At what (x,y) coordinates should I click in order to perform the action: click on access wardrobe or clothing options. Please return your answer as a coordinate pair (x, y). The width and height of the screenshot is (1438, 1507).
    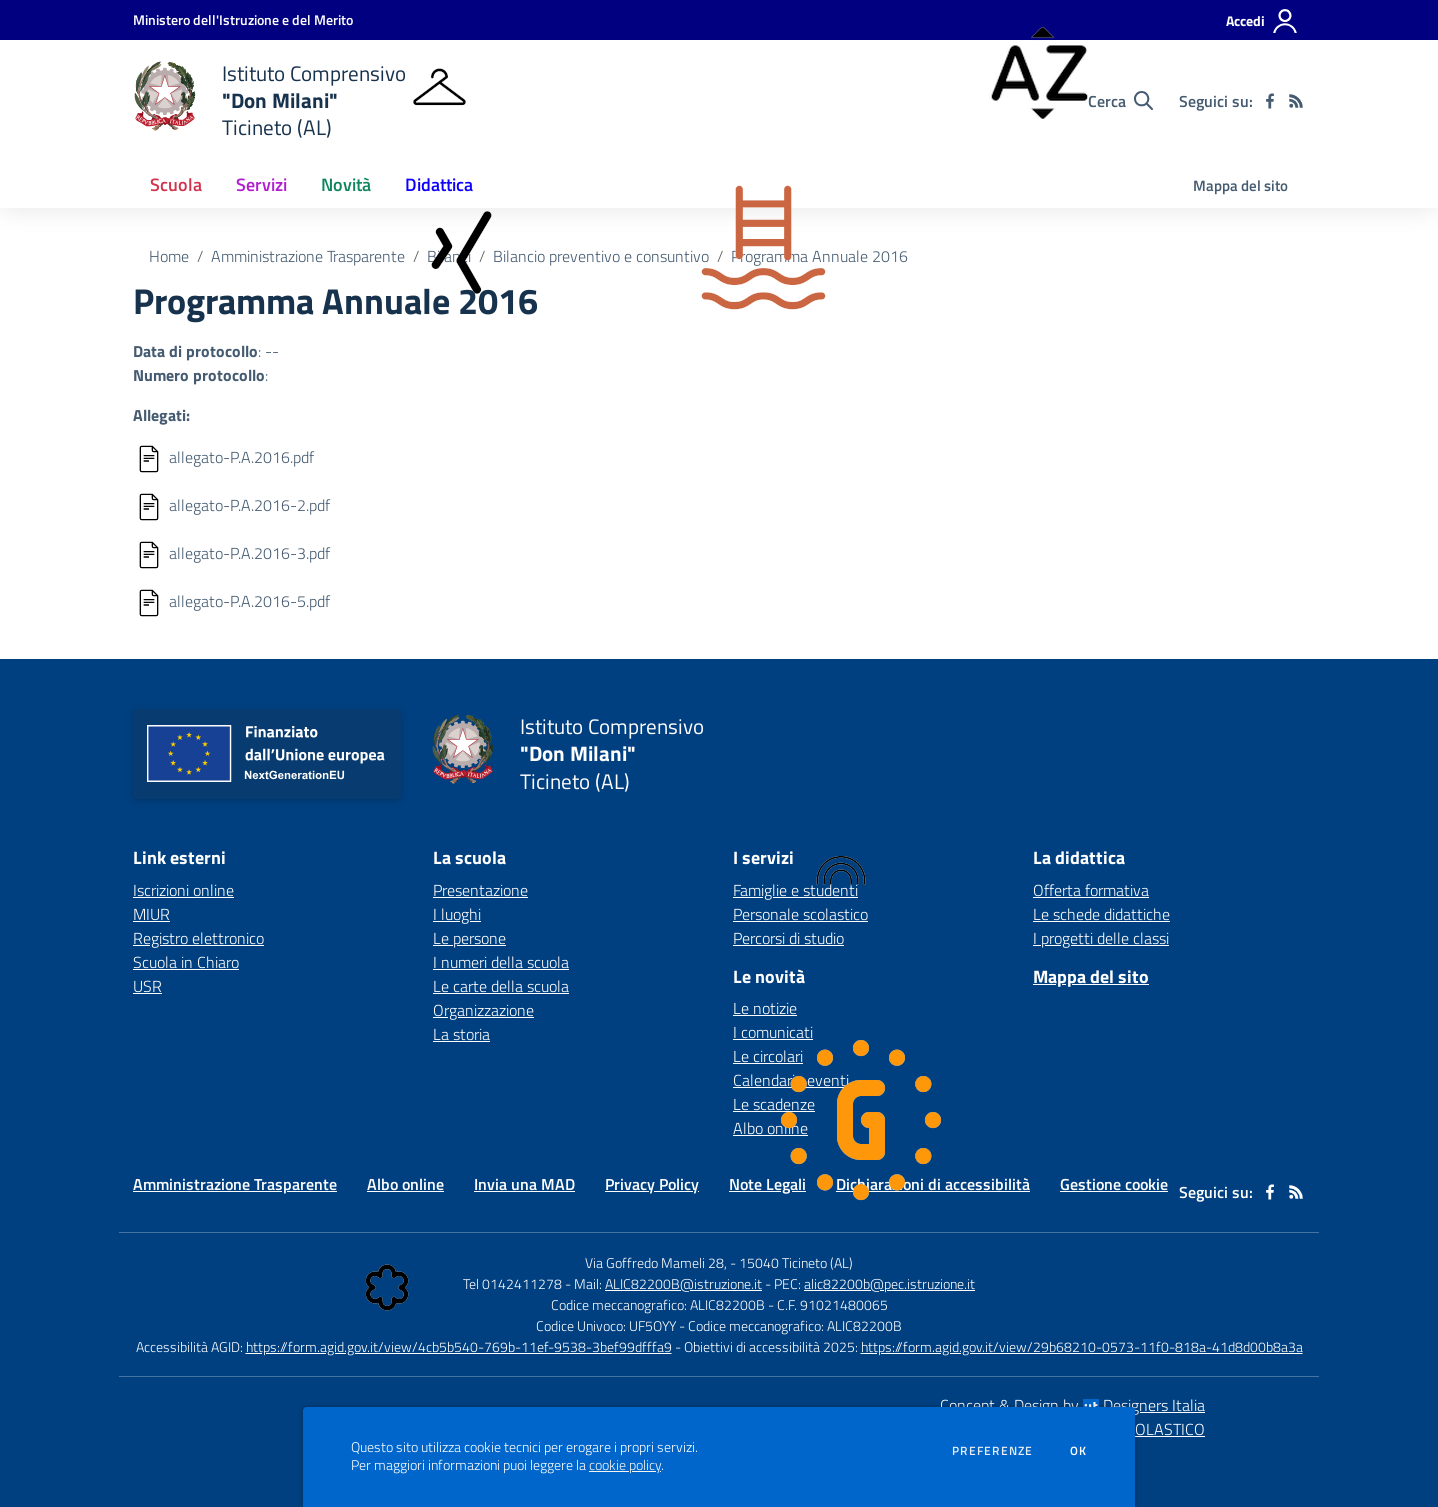
    Looking at the image, I should click on (439, 89).